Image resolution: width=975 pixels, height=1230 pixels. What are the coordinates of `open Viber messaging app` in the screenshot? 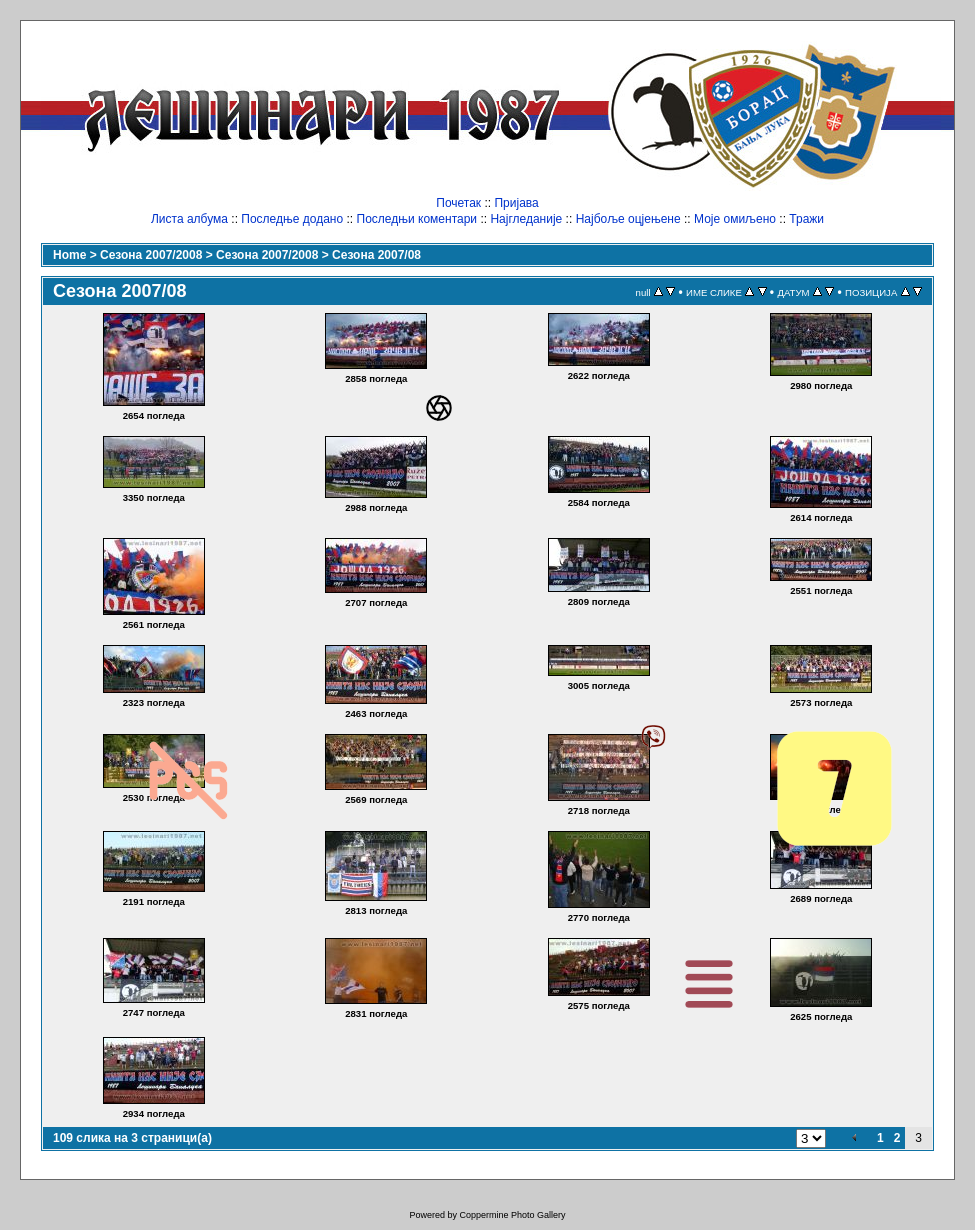 It's located at (653, 737).